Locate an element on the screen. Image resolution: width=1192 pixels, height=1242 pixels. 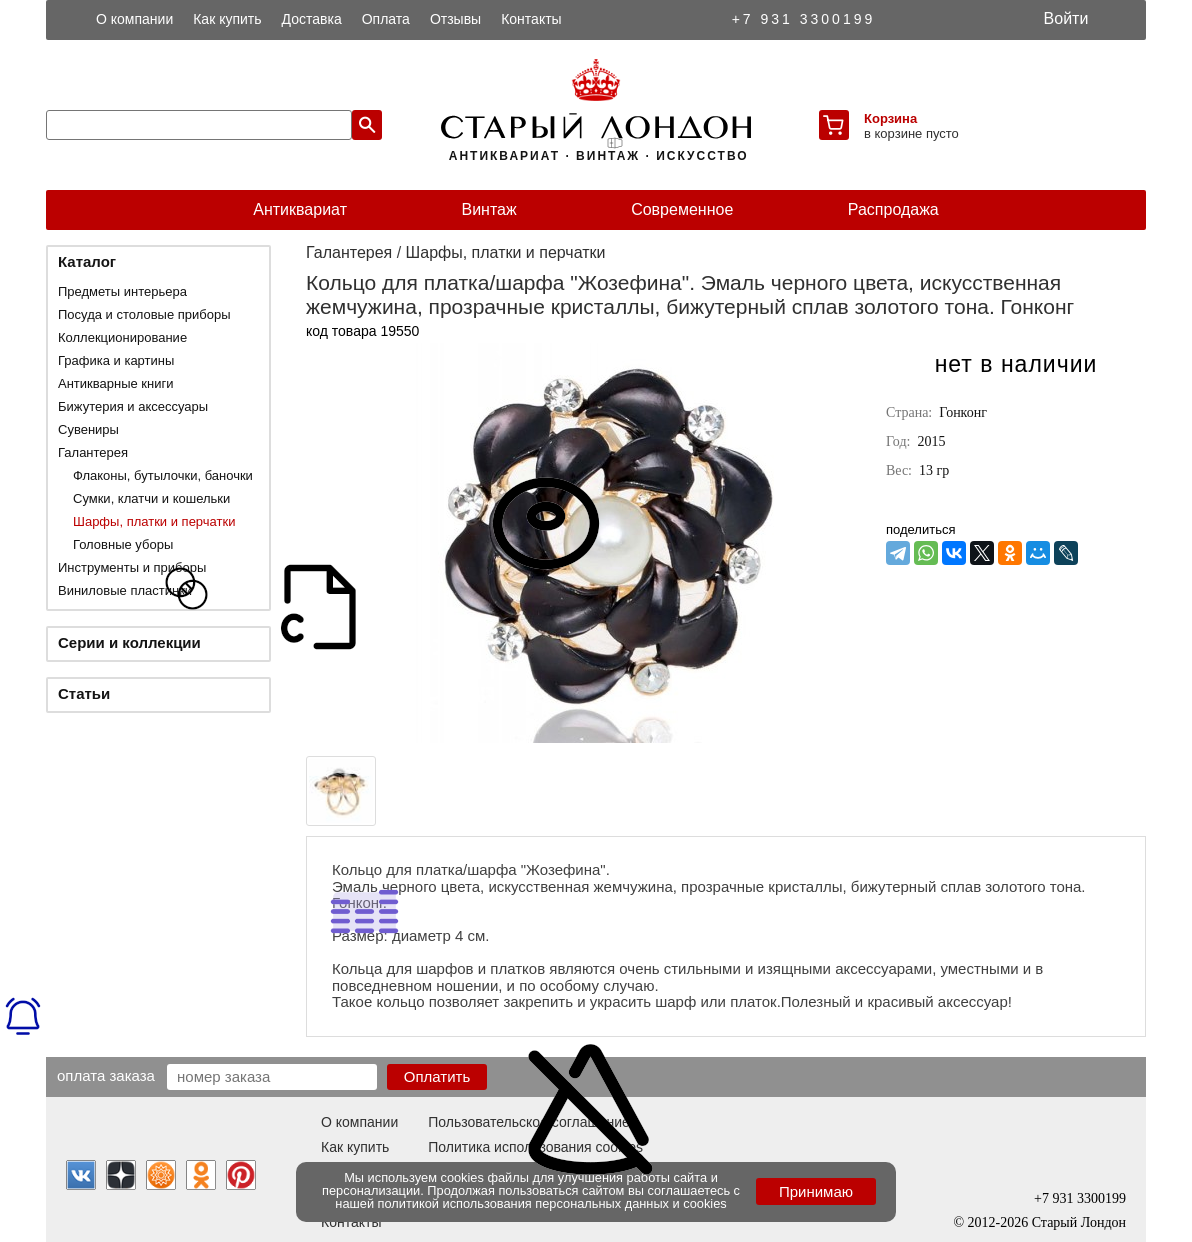
select a 3D torus shape in modeling software is located at coordinates (546, 521).